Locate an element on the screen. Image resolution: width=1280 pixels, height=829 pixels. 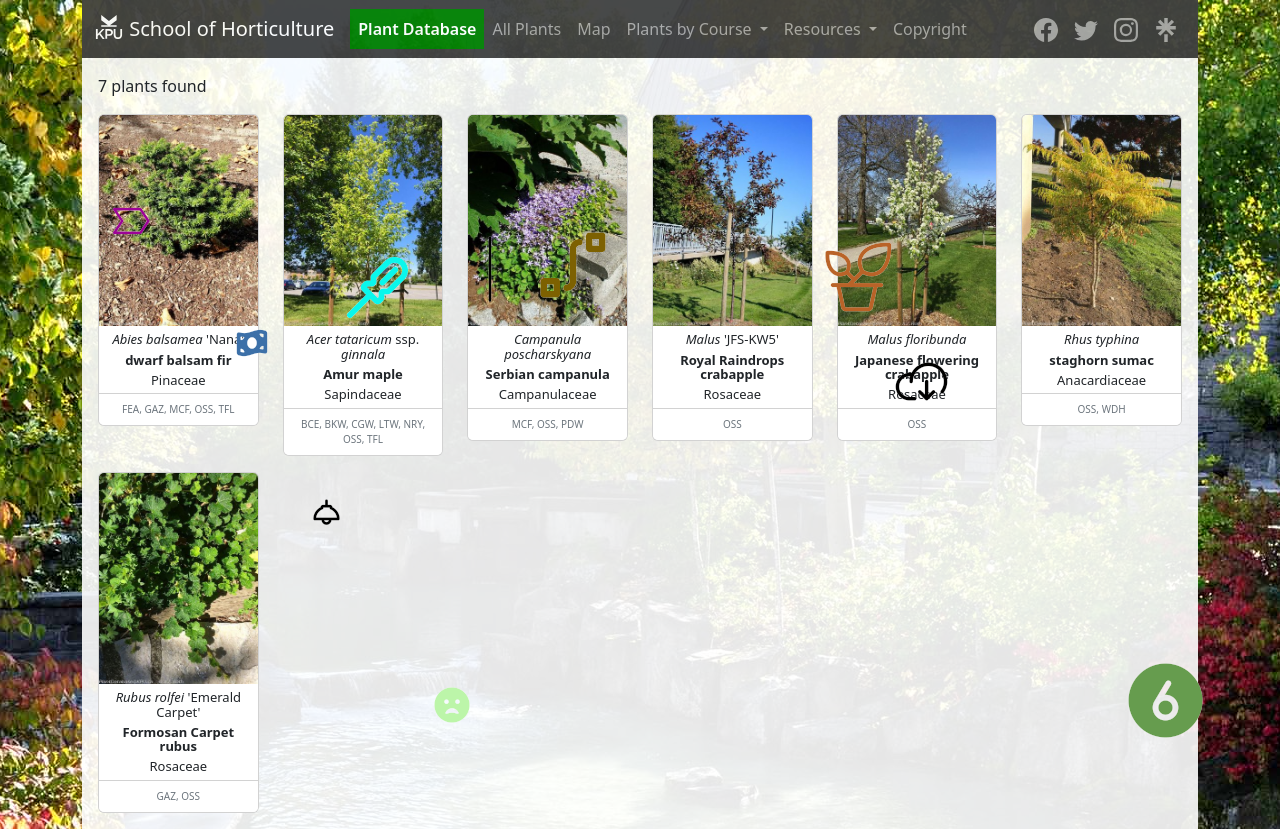
view or manage your garden plants is located at coordinates (857, 277).